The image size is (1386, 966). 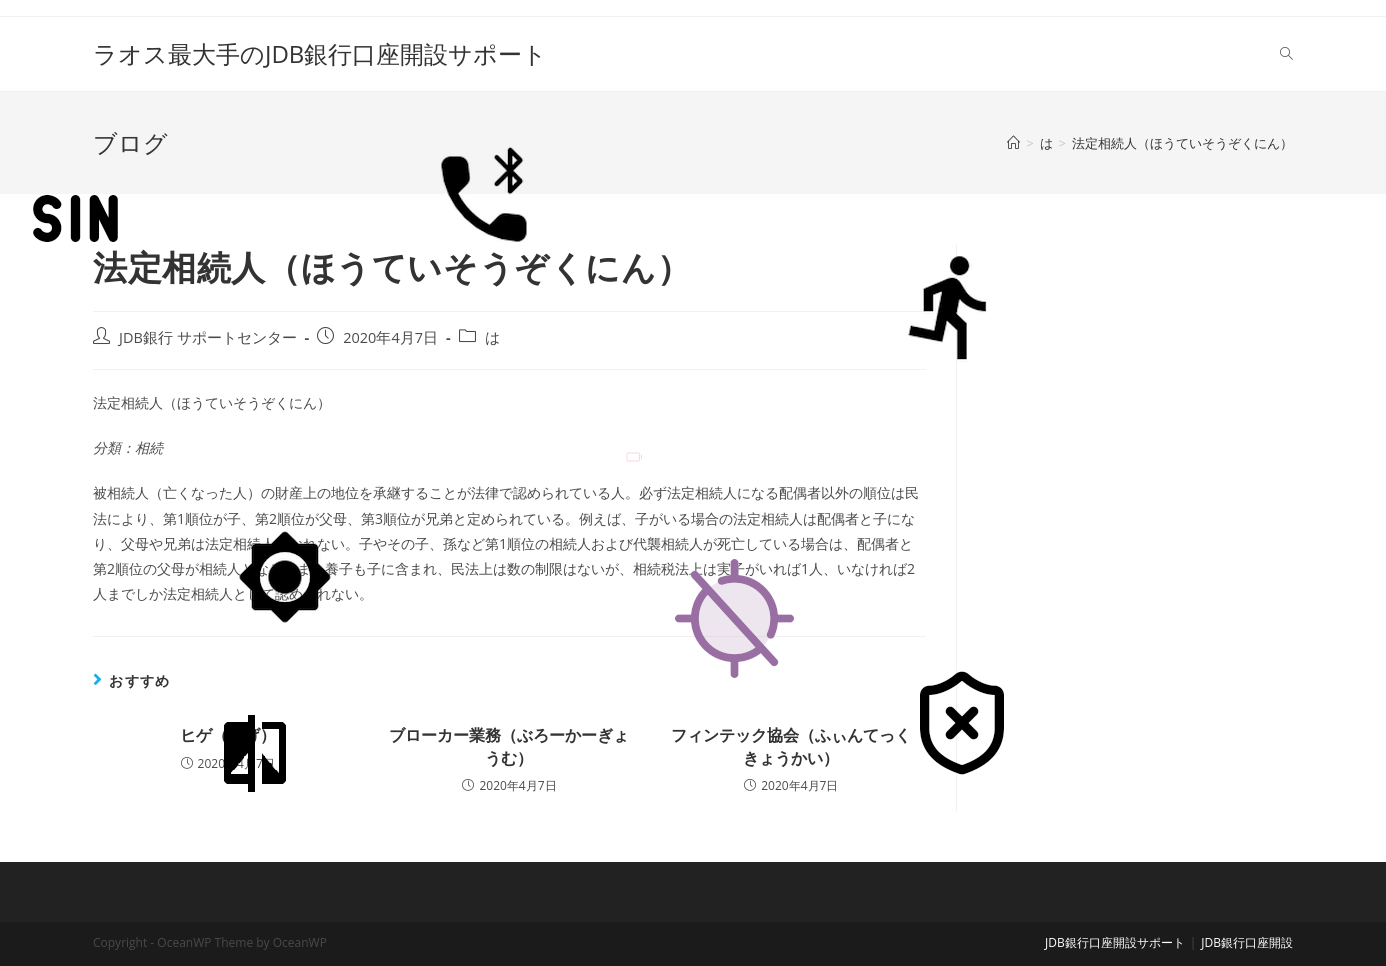 I want to click on access sine function in calculator, so click(x=75, y=218).